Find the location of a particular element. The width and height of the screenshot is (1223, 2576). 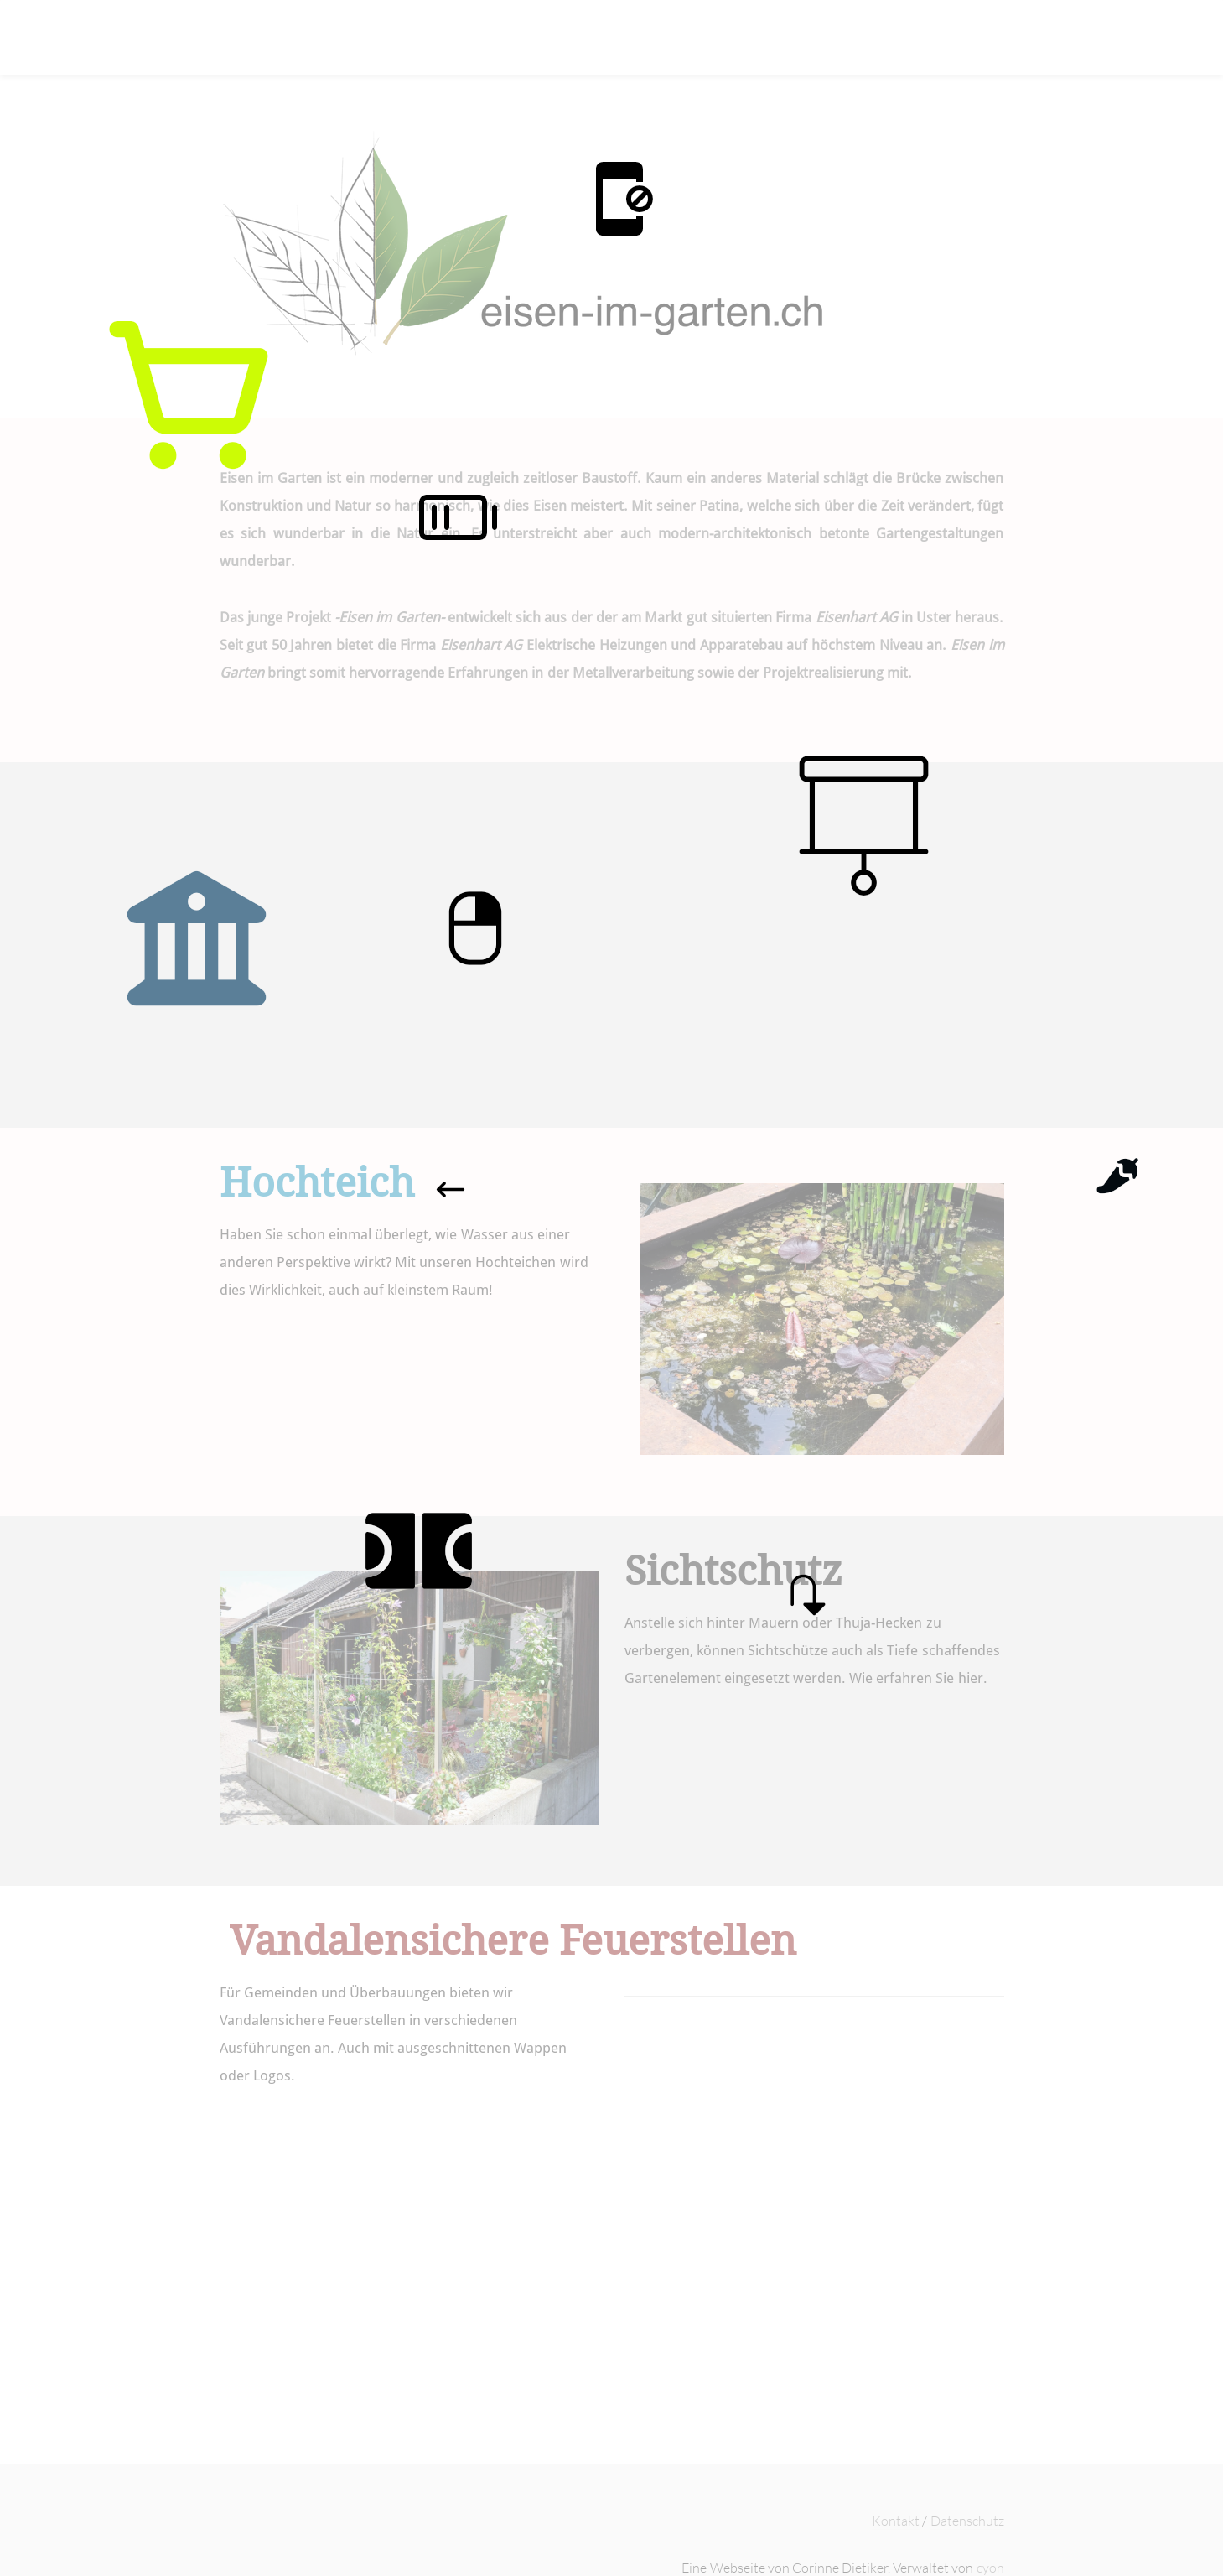

redo or repeat last action is located at coordinates (806, 1595).